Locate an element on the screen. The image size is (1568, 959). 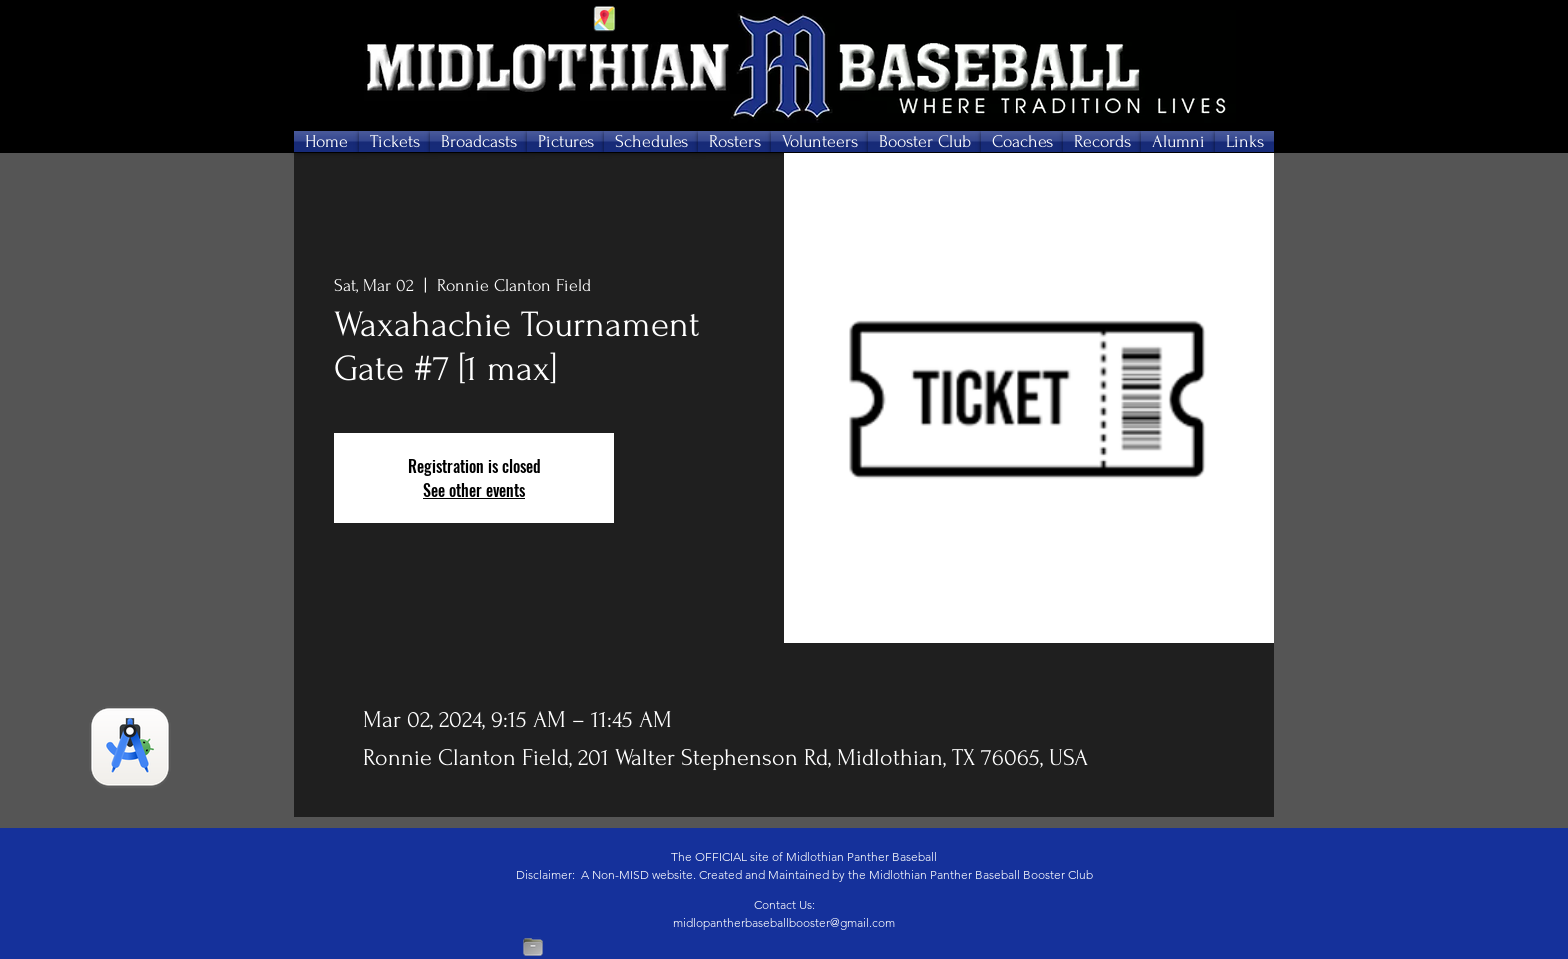
open the file manager application is located at coordinates (533, 947).